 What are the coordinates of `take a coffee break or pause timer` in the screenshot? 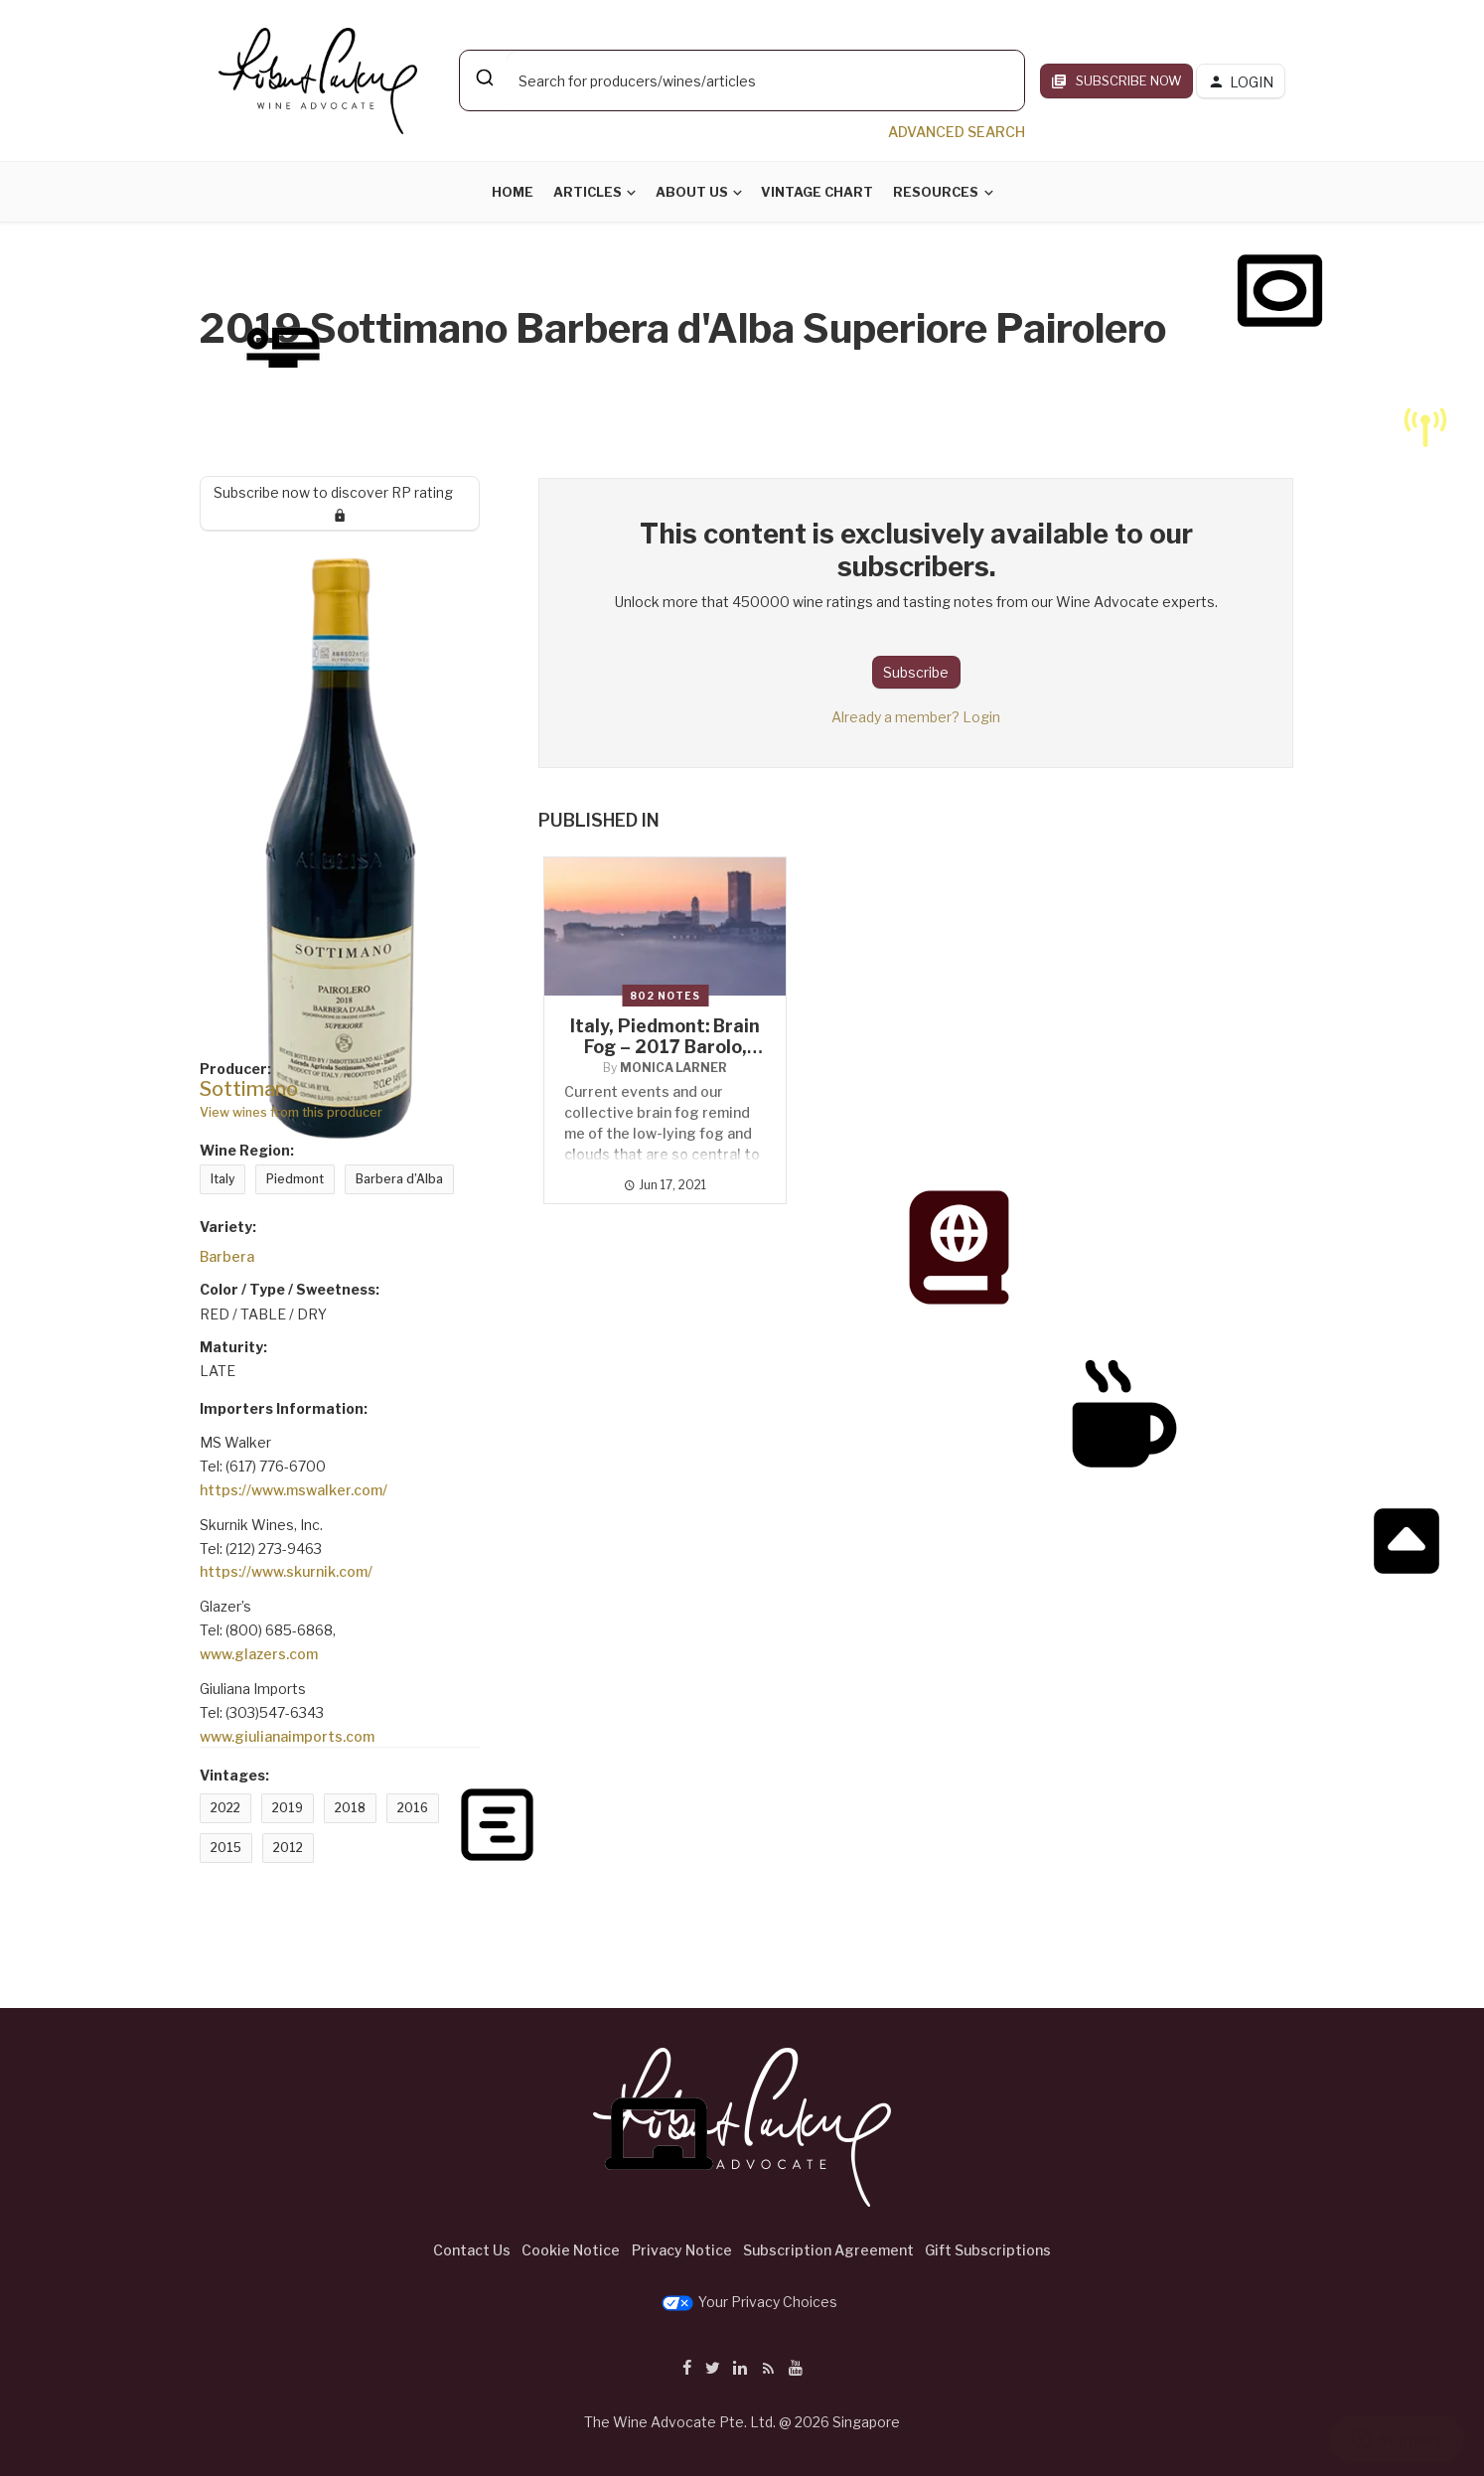 It's located at (1117, 1415).